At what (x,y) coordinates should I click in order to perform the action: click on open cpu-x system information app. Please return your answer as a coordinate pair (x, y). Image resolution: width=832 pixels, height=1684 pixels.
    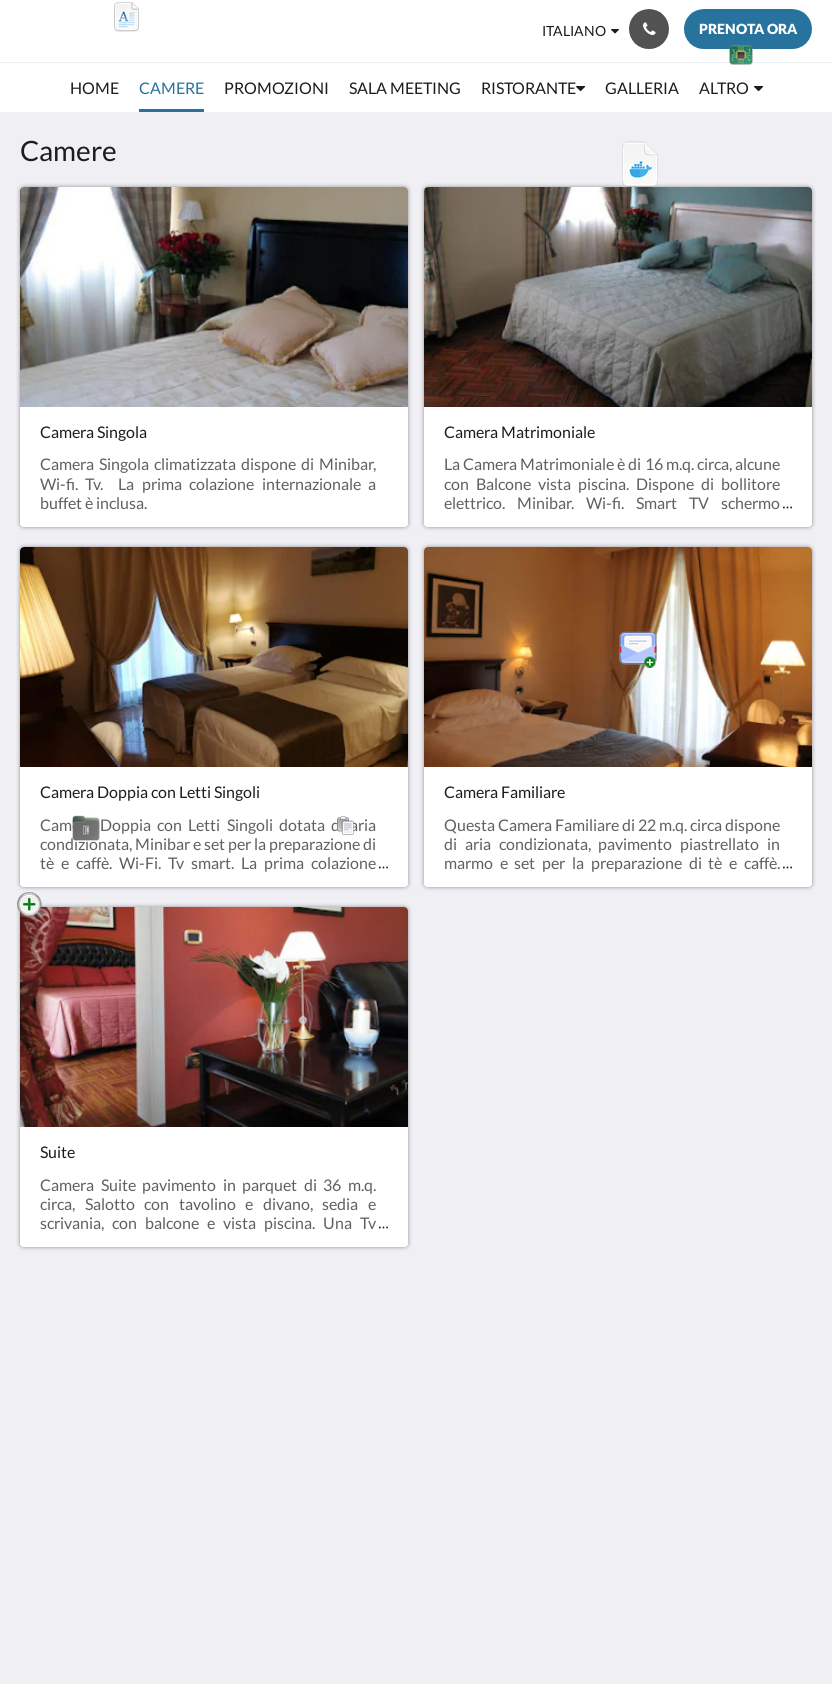
    Looking at the image, I should click on (741, 55).